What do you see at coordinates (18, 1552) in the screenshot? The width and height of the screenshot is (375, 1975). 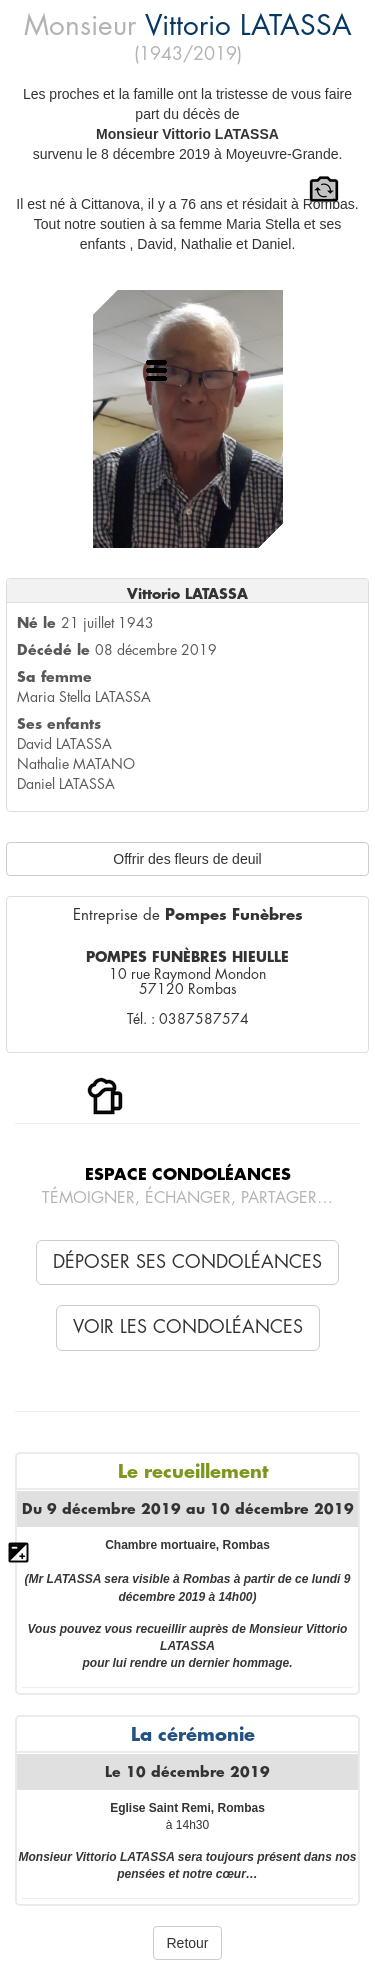 I see `adjust image exposure settings` at bounding box center [18, 1552].